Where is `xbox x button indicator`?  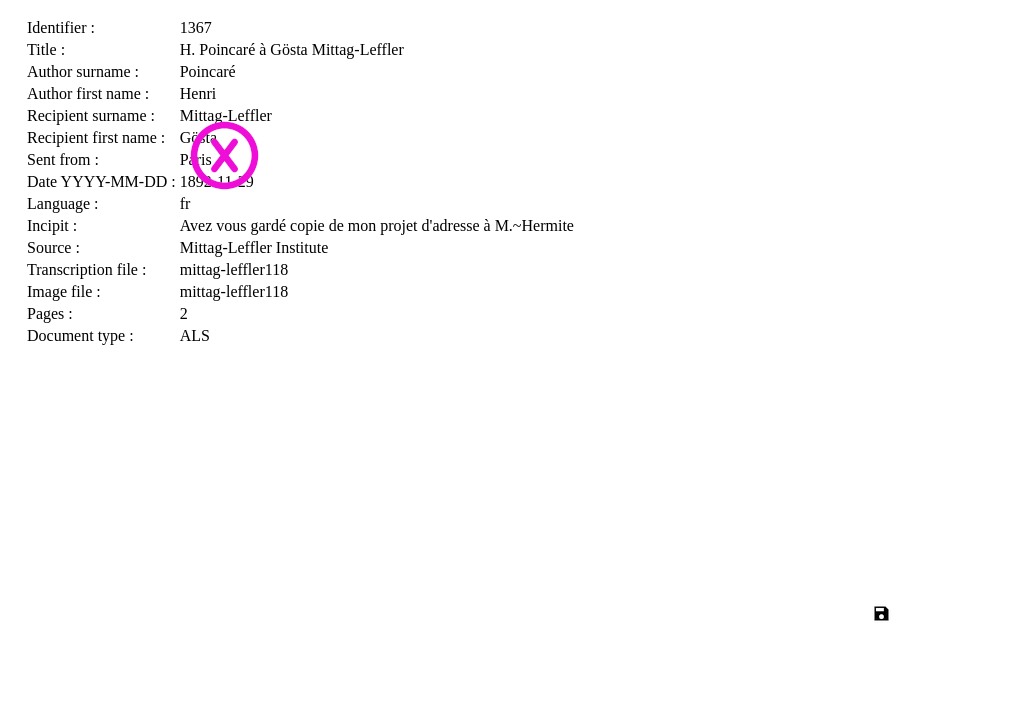
xbox x button indicator is located at coordinates (224, 155).